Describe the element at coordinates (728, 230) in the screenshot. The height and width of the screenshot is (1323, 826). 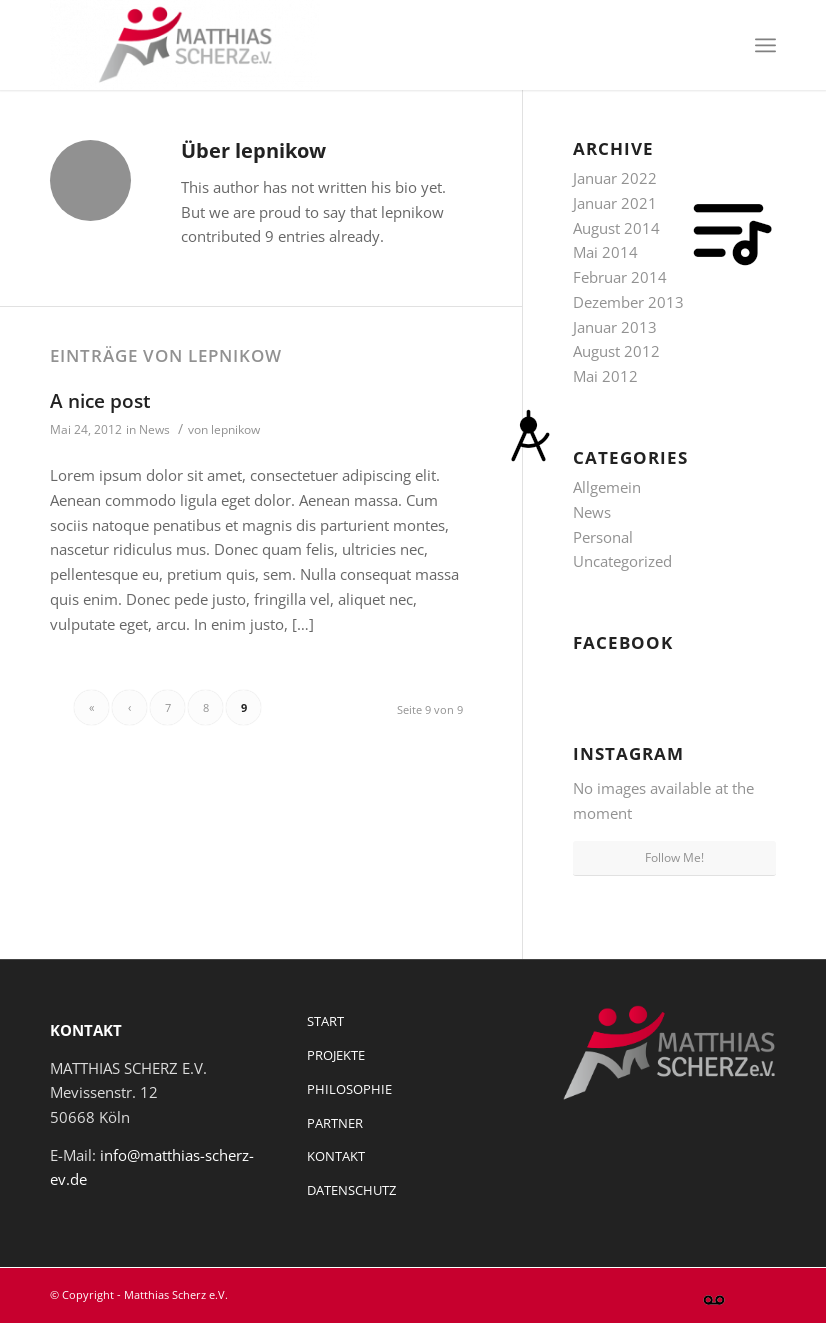
I see `view your playlist` at that location.